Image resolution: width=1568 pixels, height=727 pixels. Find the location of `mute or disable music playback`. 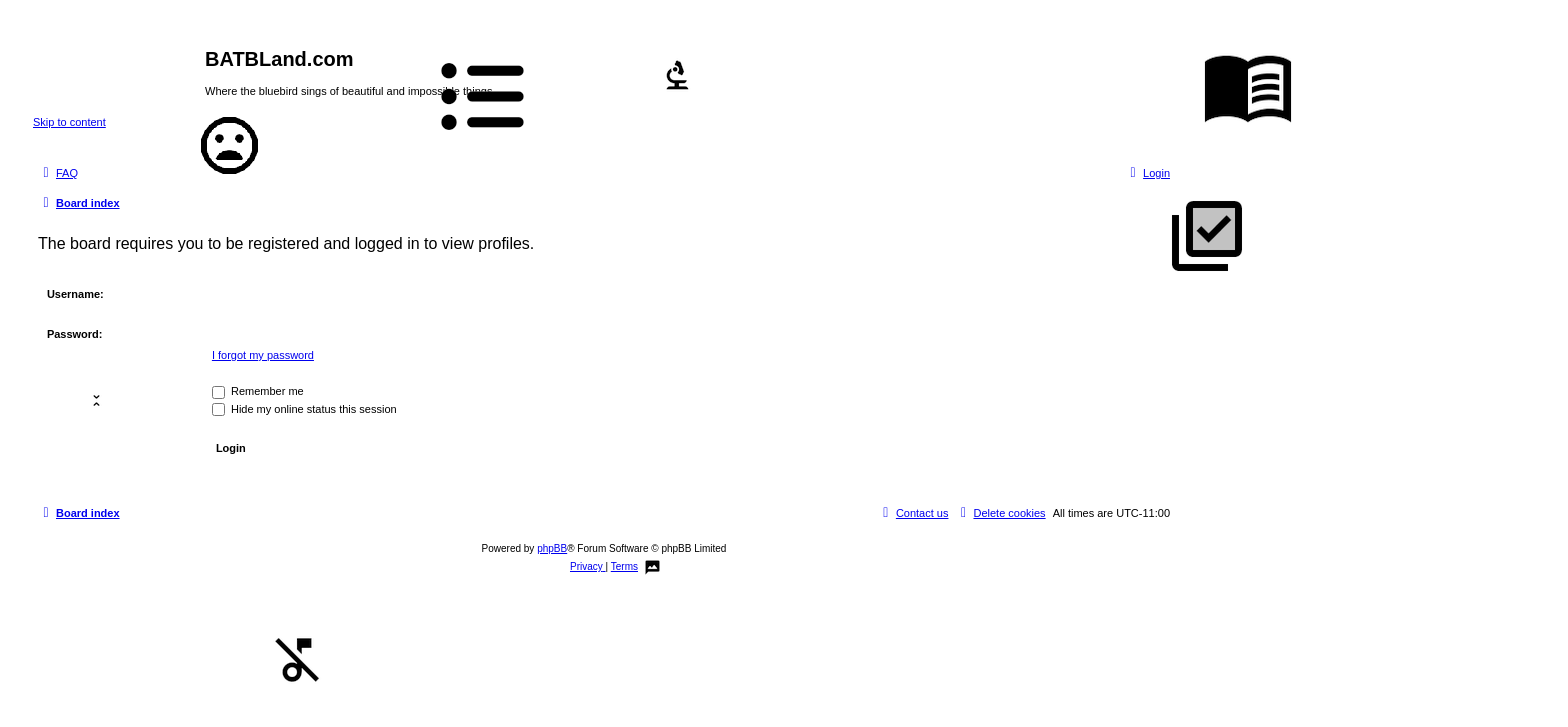

mute or disable music playback is located at coordinates (297, 660).